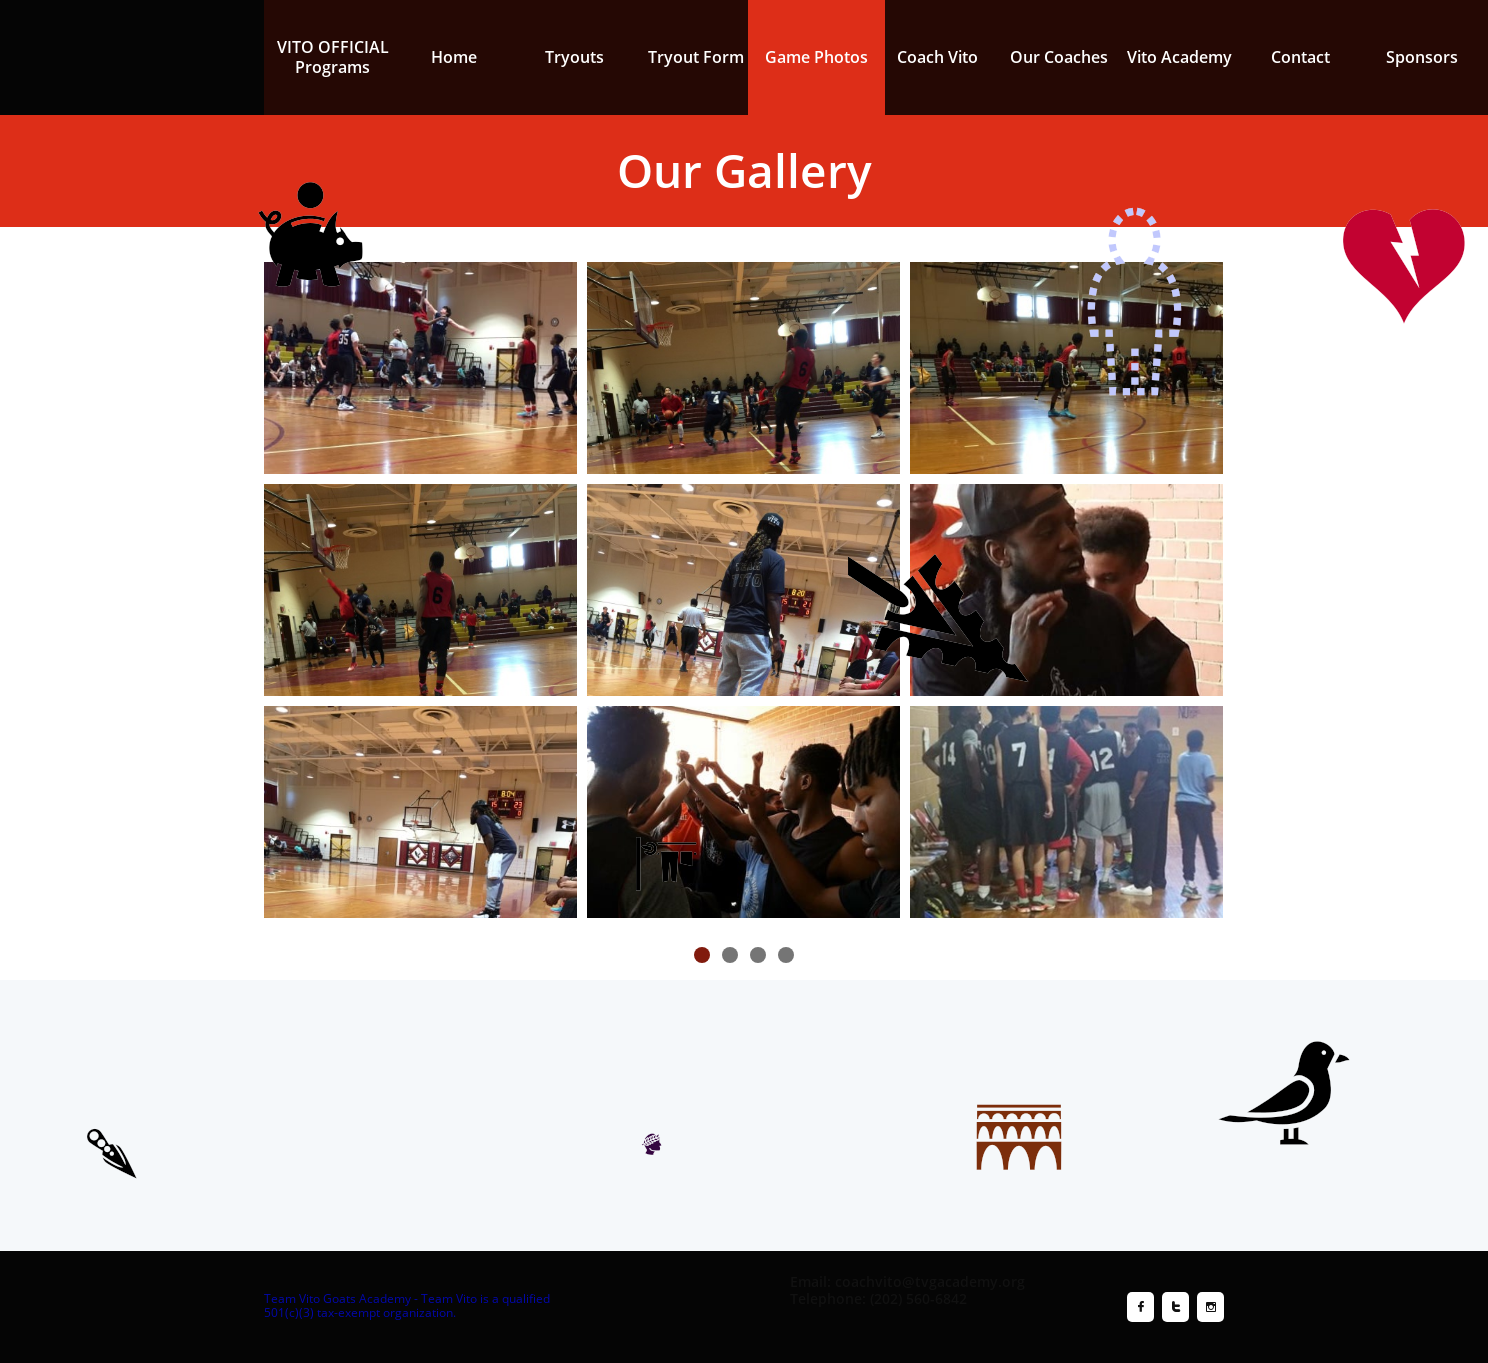 The width and height of the screenshot is (1488, 1363). Describe the element at coordinates (112, 1154) in the screenshot. I see `select throwing knife weapon` at that location.